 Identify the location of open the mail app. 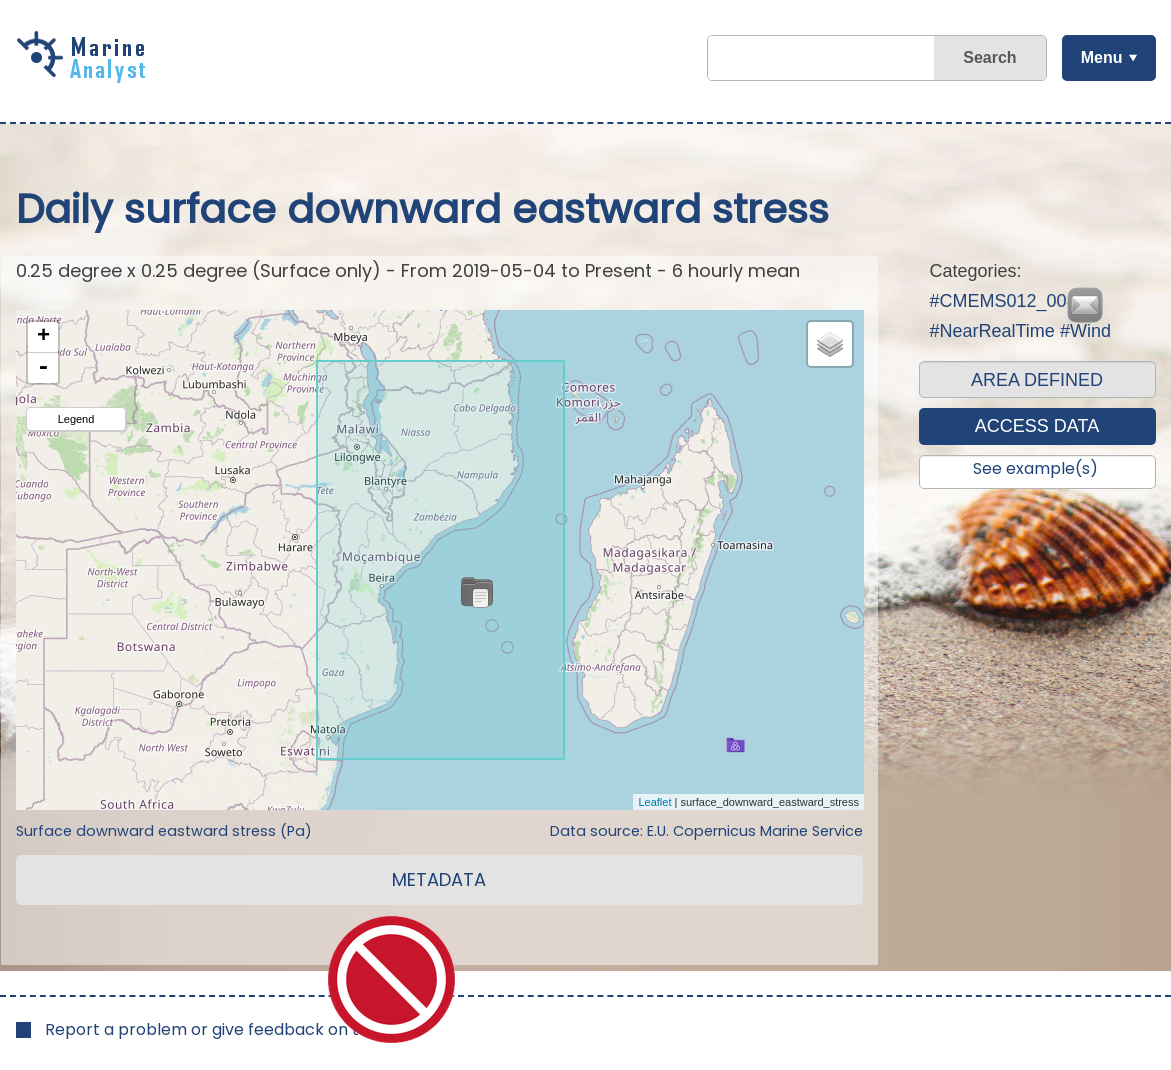
(1085, 305).